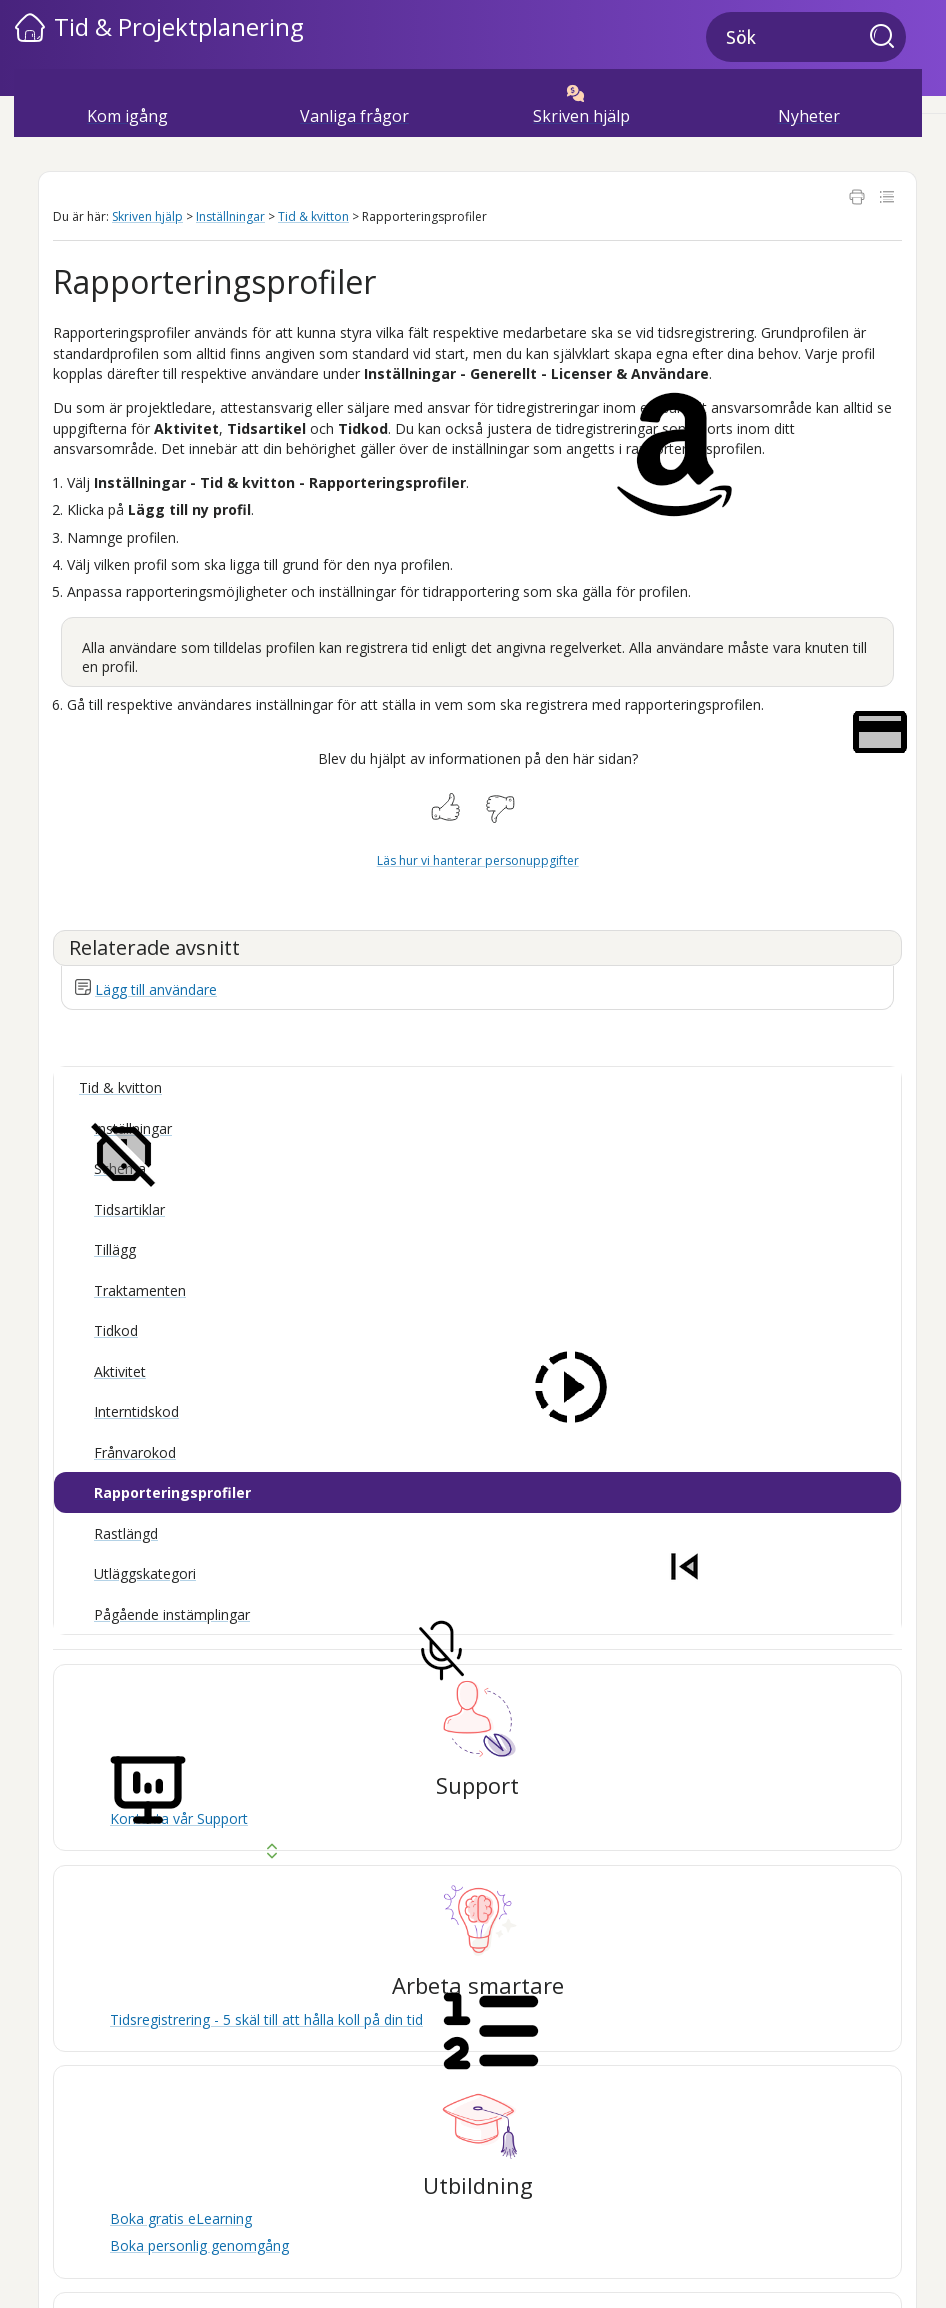  What do you see at coordinates (674, 454) in the screenshot?
I see `open the Amazon app or website` at bounding box center [674, 454].